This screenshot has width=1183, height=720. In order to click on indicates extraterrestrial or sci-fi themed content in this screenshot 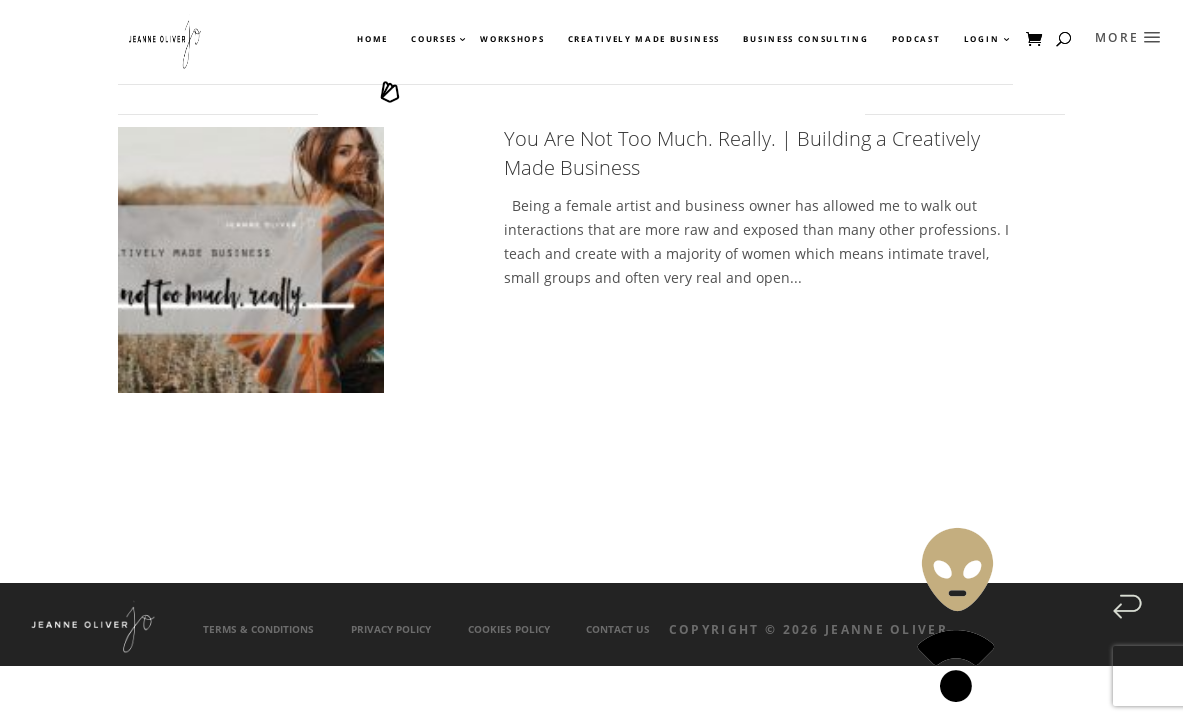, I will do `click(957, 569)`.